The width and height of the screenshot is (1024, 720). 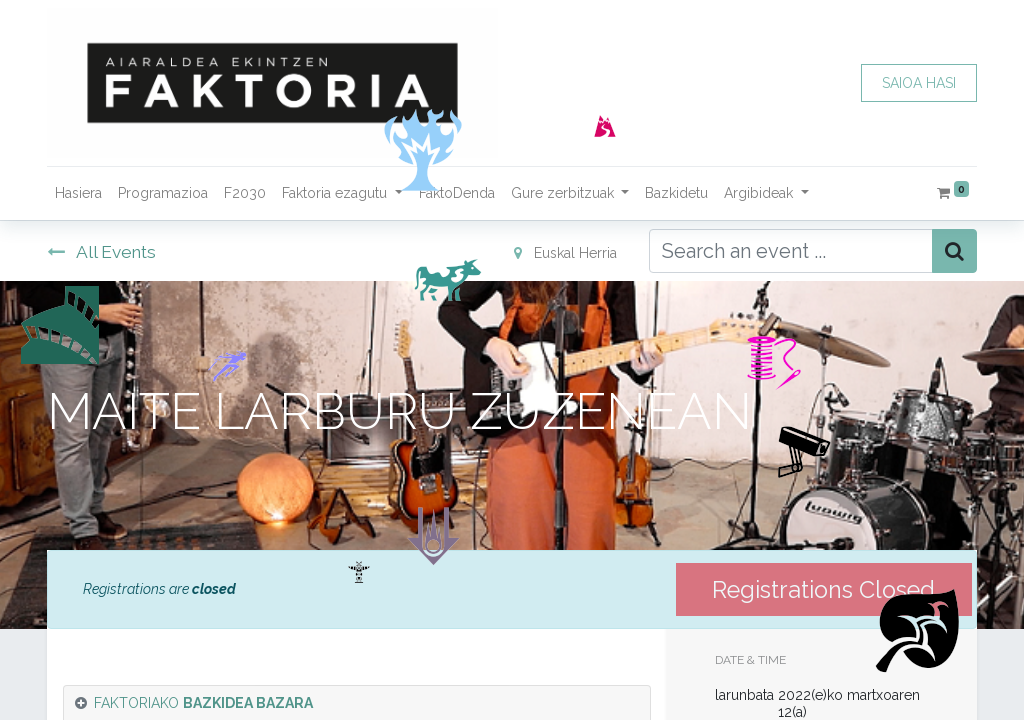 I want to click on indicates a fire hazard or wildfire event, so click(x=424, y=150).